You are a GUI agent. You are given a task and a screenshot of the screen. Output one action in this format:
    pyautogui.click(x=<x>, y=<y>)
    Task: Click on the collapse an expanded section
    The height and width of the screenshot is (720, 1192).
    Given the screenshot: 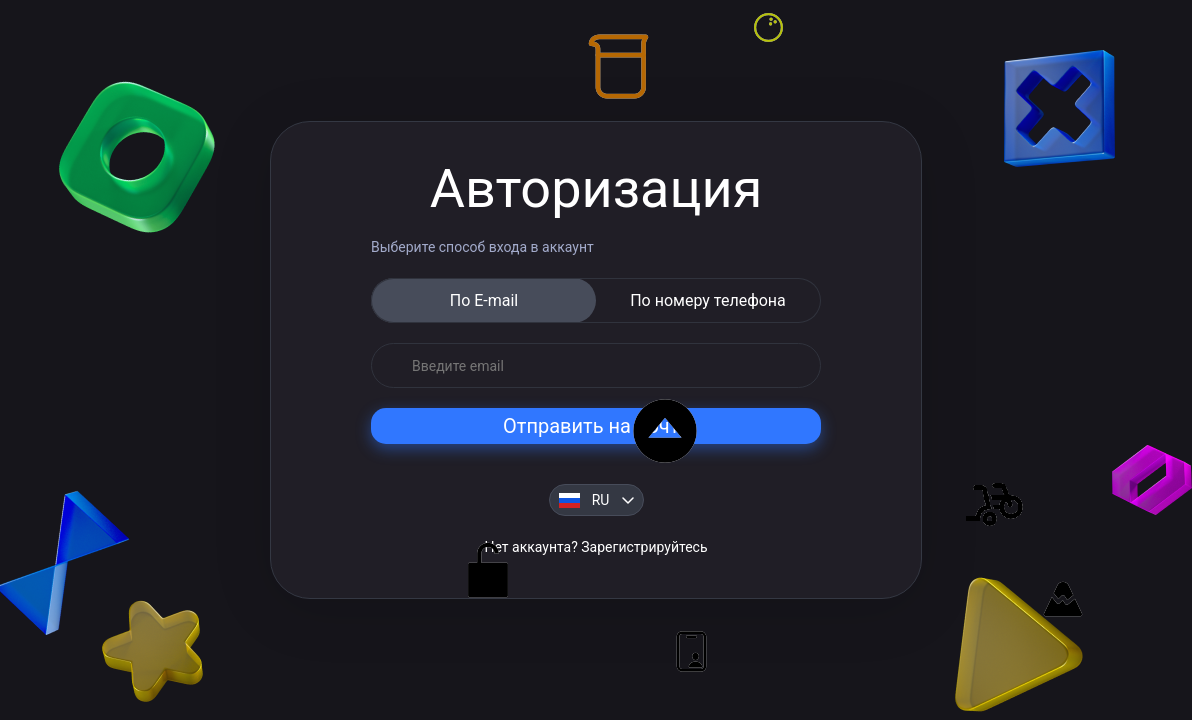 What is the action you would take?
    pyautogui.click(x=665, y=431)
    